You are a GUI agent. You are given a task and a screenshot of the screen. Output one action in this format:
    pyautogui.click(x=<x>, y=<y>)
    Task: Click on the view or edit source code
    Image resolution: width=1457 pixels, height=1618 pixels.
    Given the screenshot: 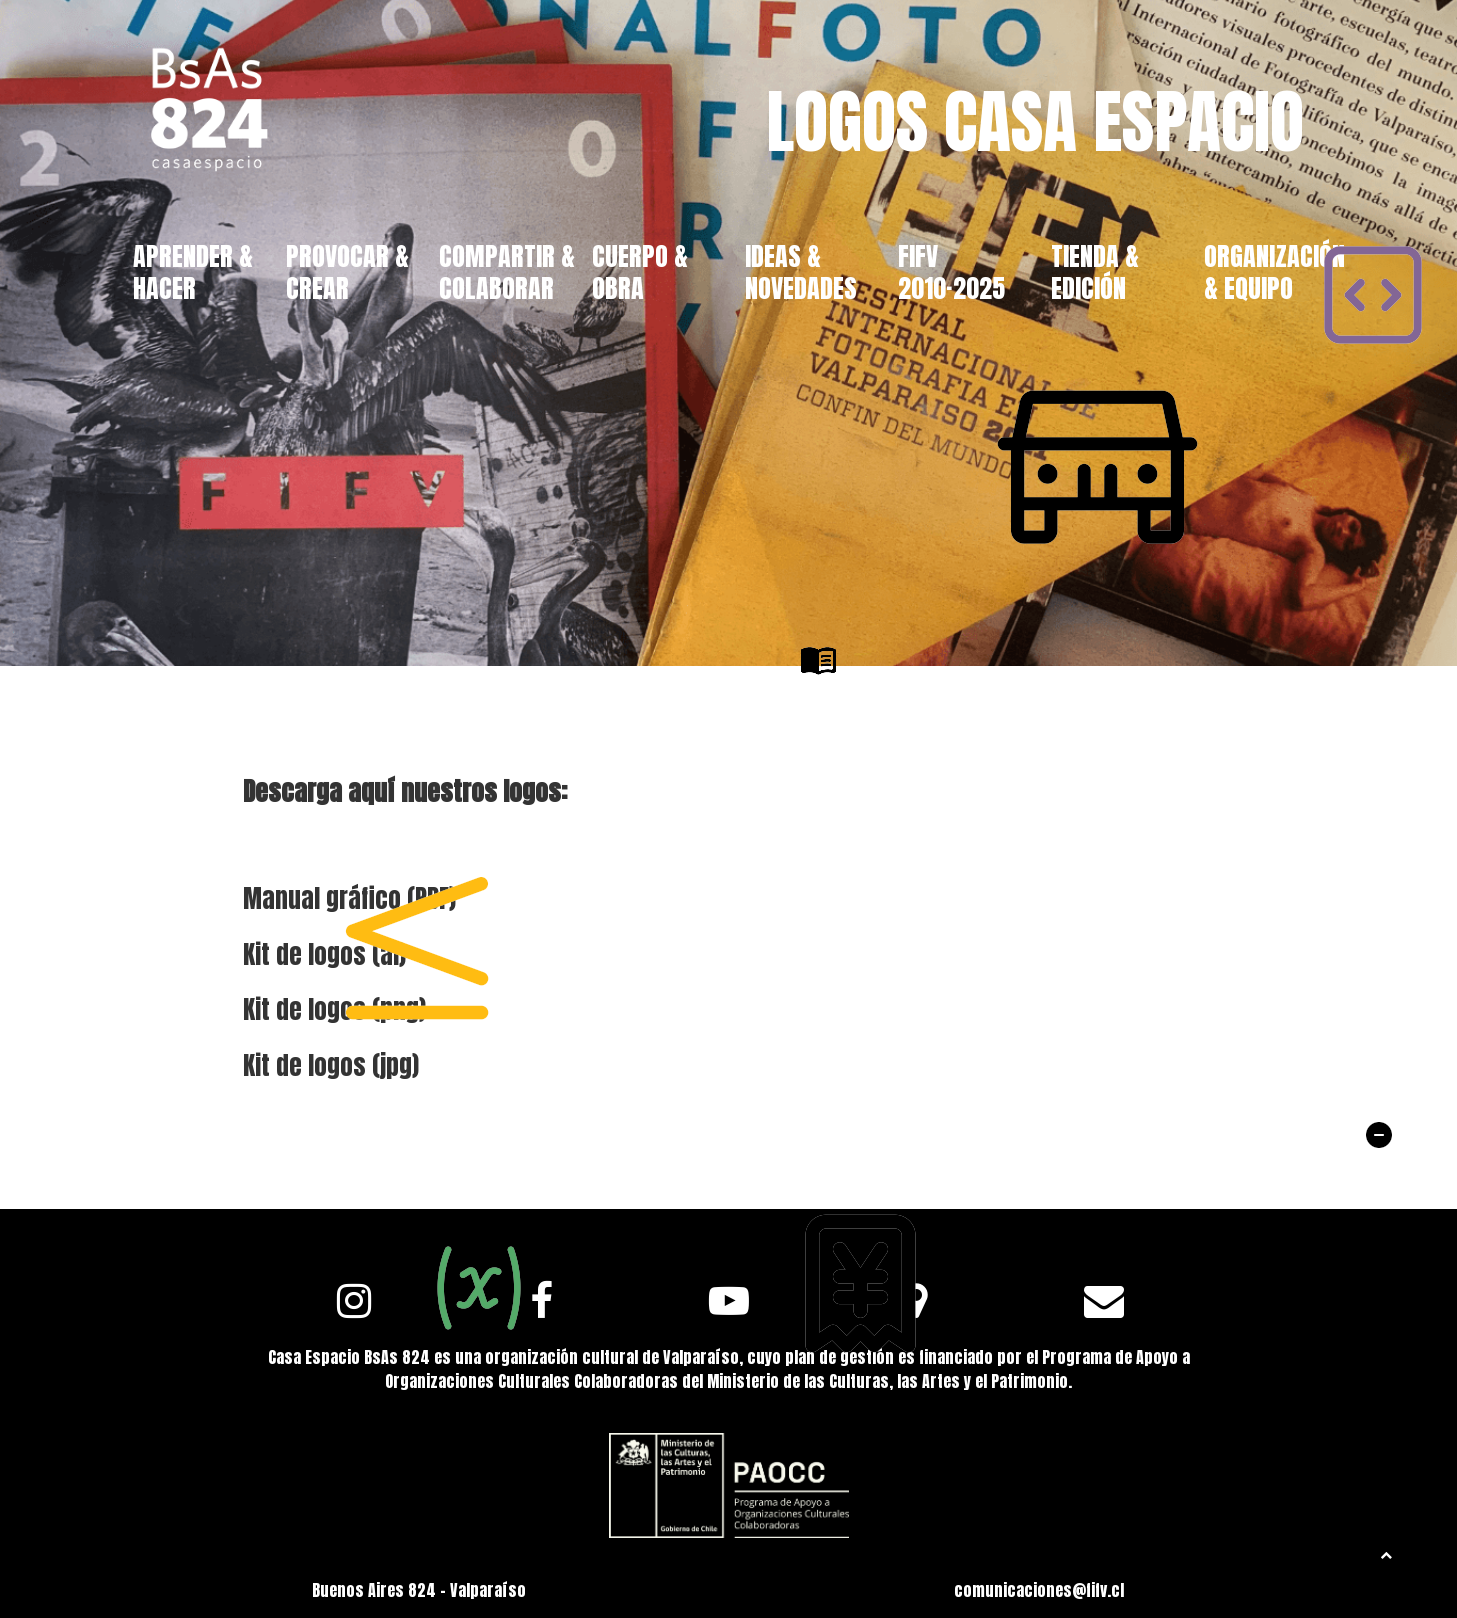 What is the action you would take?
    pyautogui.click(x=1373, y=295)
    